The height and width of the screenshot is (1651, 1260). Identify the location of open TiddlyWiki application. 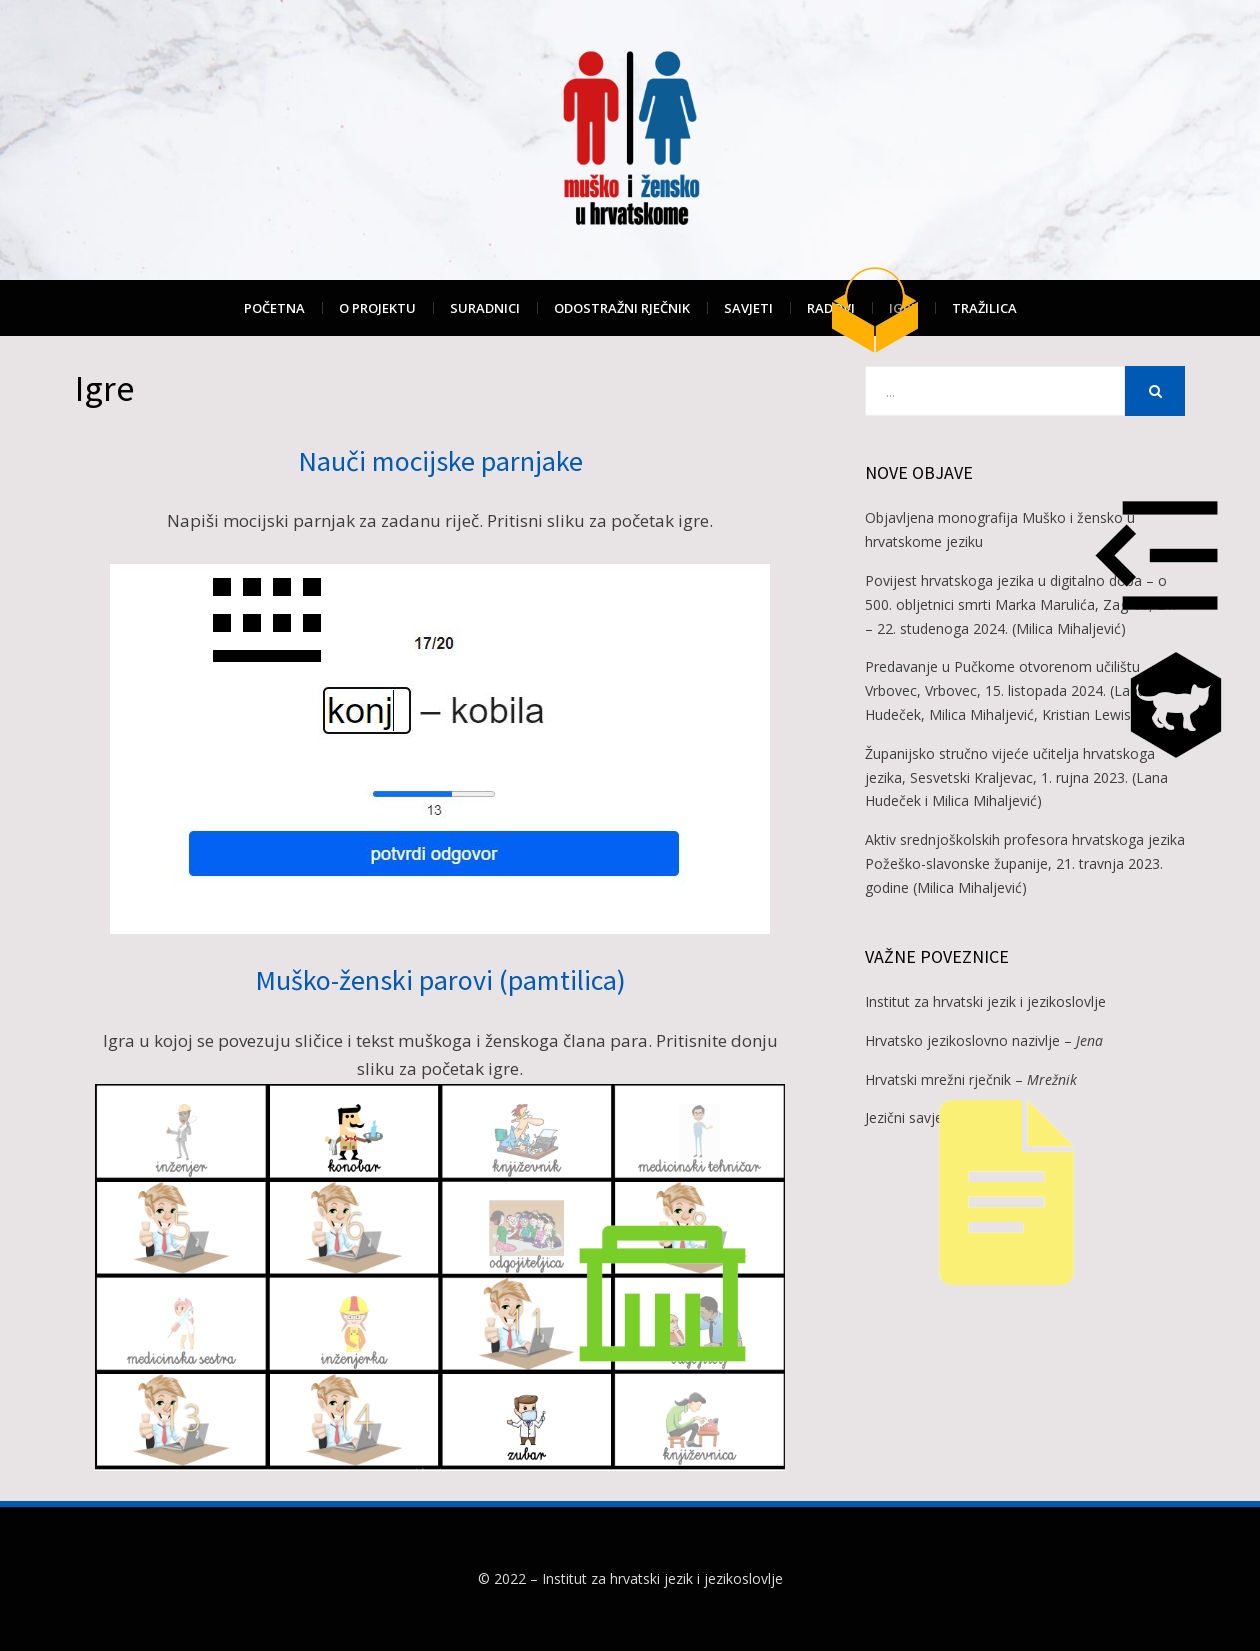
(1176, 705).